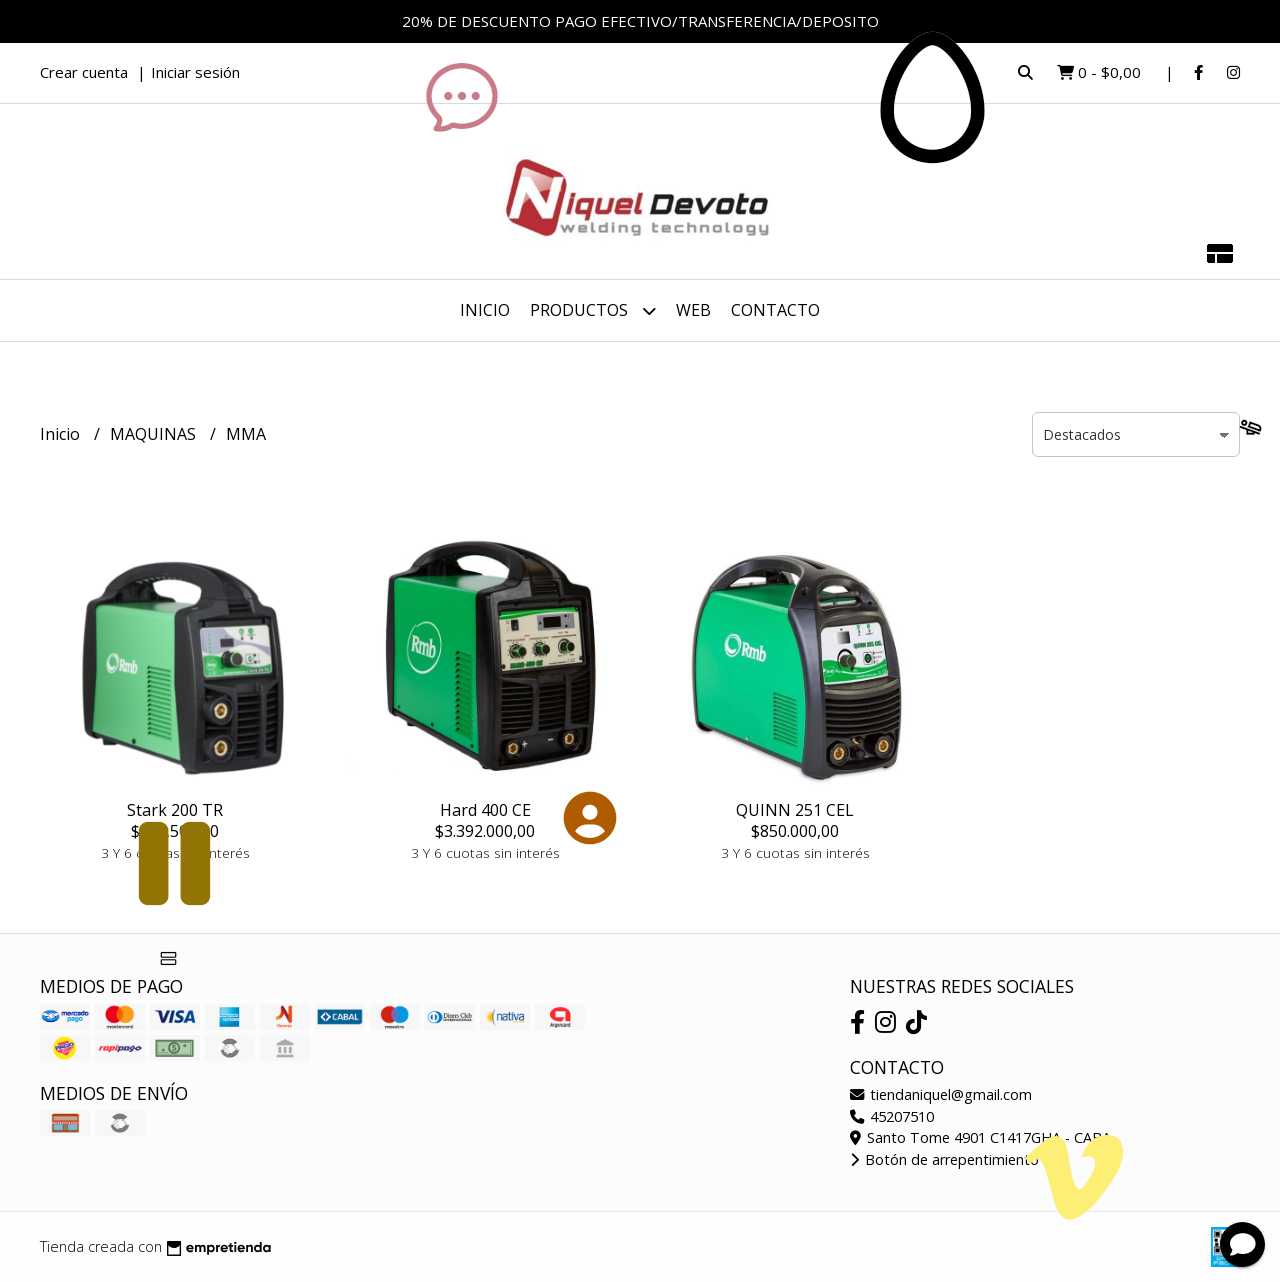  I want to click on indicates egg or egg-containing ingredients in food items, so click(932, 97).